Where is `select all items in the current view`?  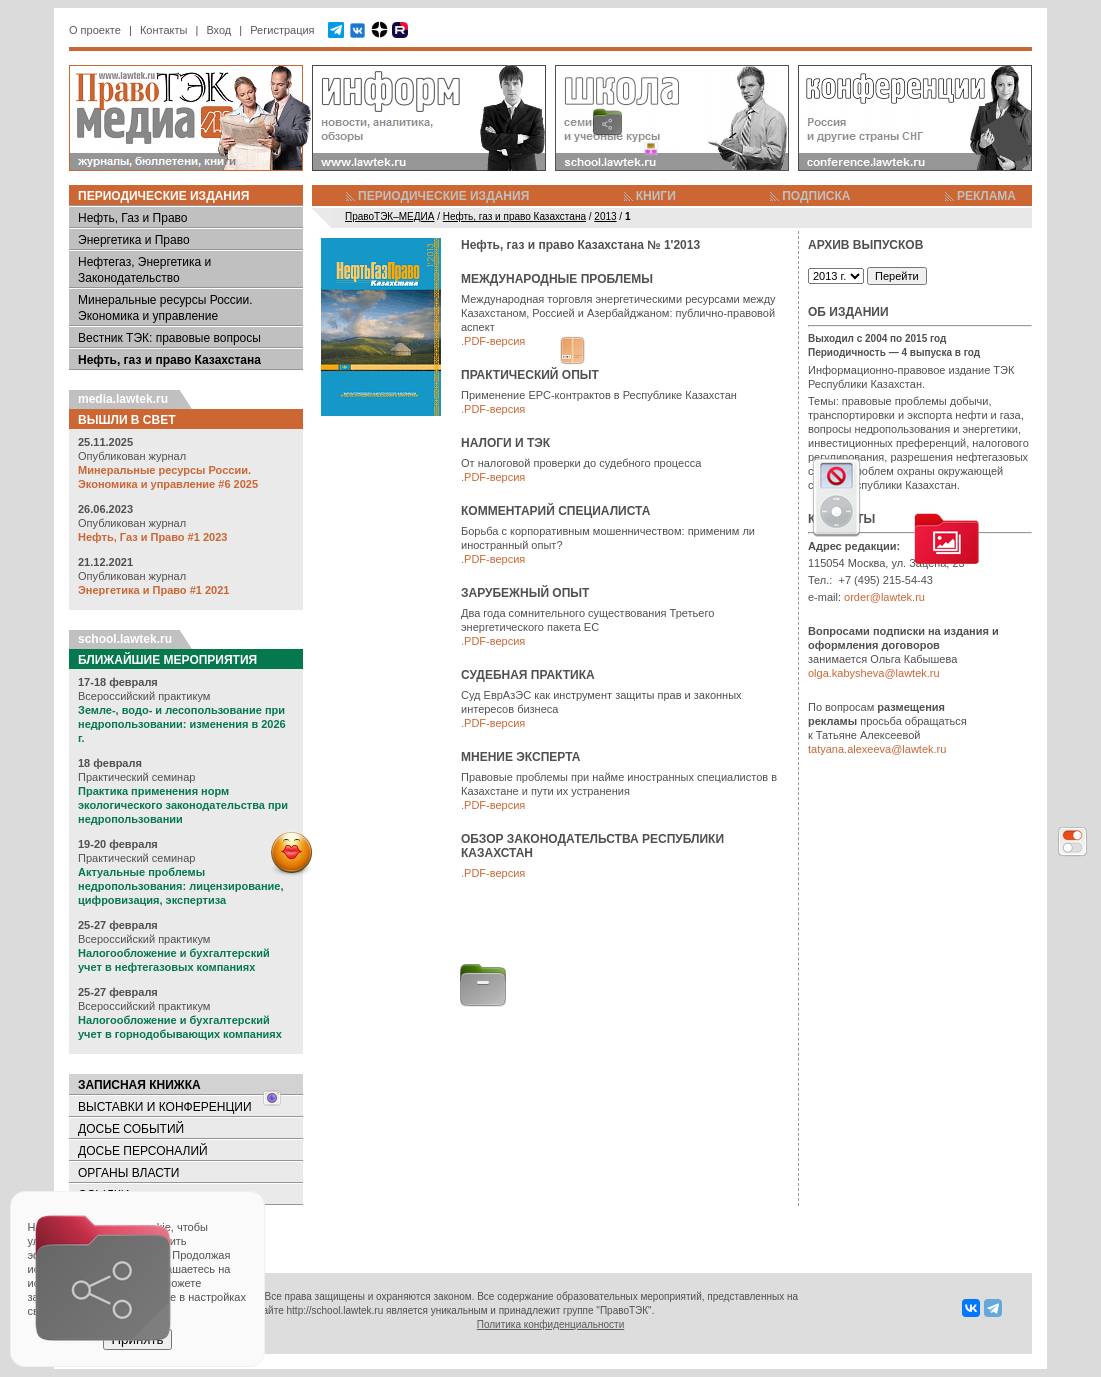
select all items in the current view is located at coordinates (651, 149).